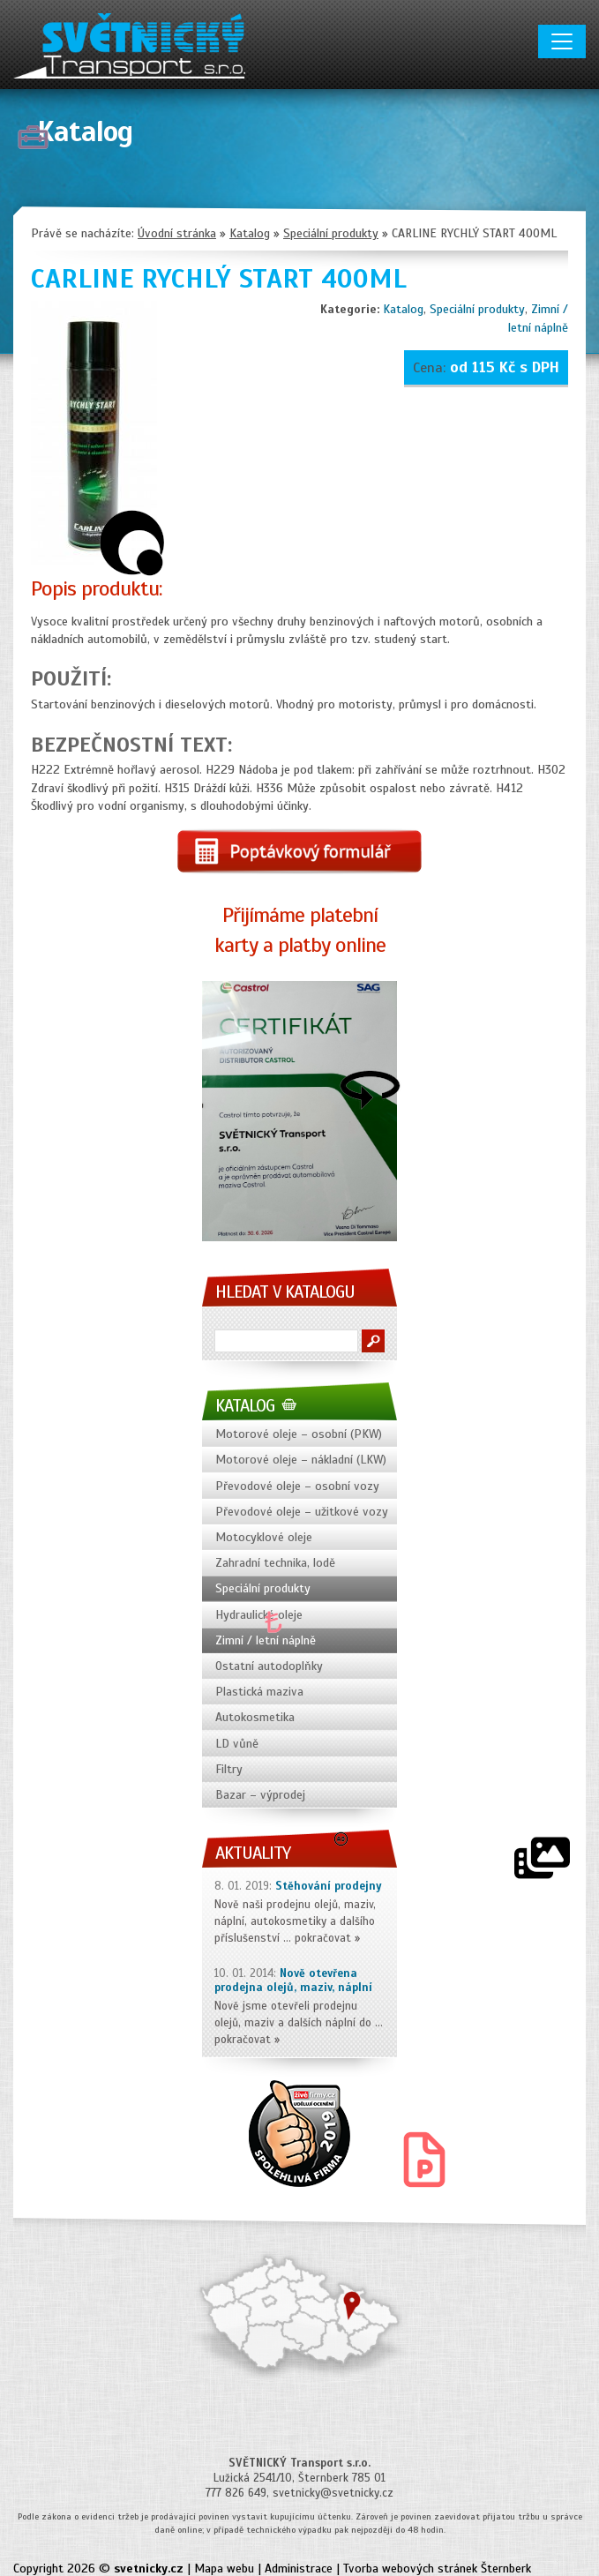 Image resolution: width=599 pixels, height=2576 pixels. I want to click on indicates Turkish lira currency, so click(272, 1621).